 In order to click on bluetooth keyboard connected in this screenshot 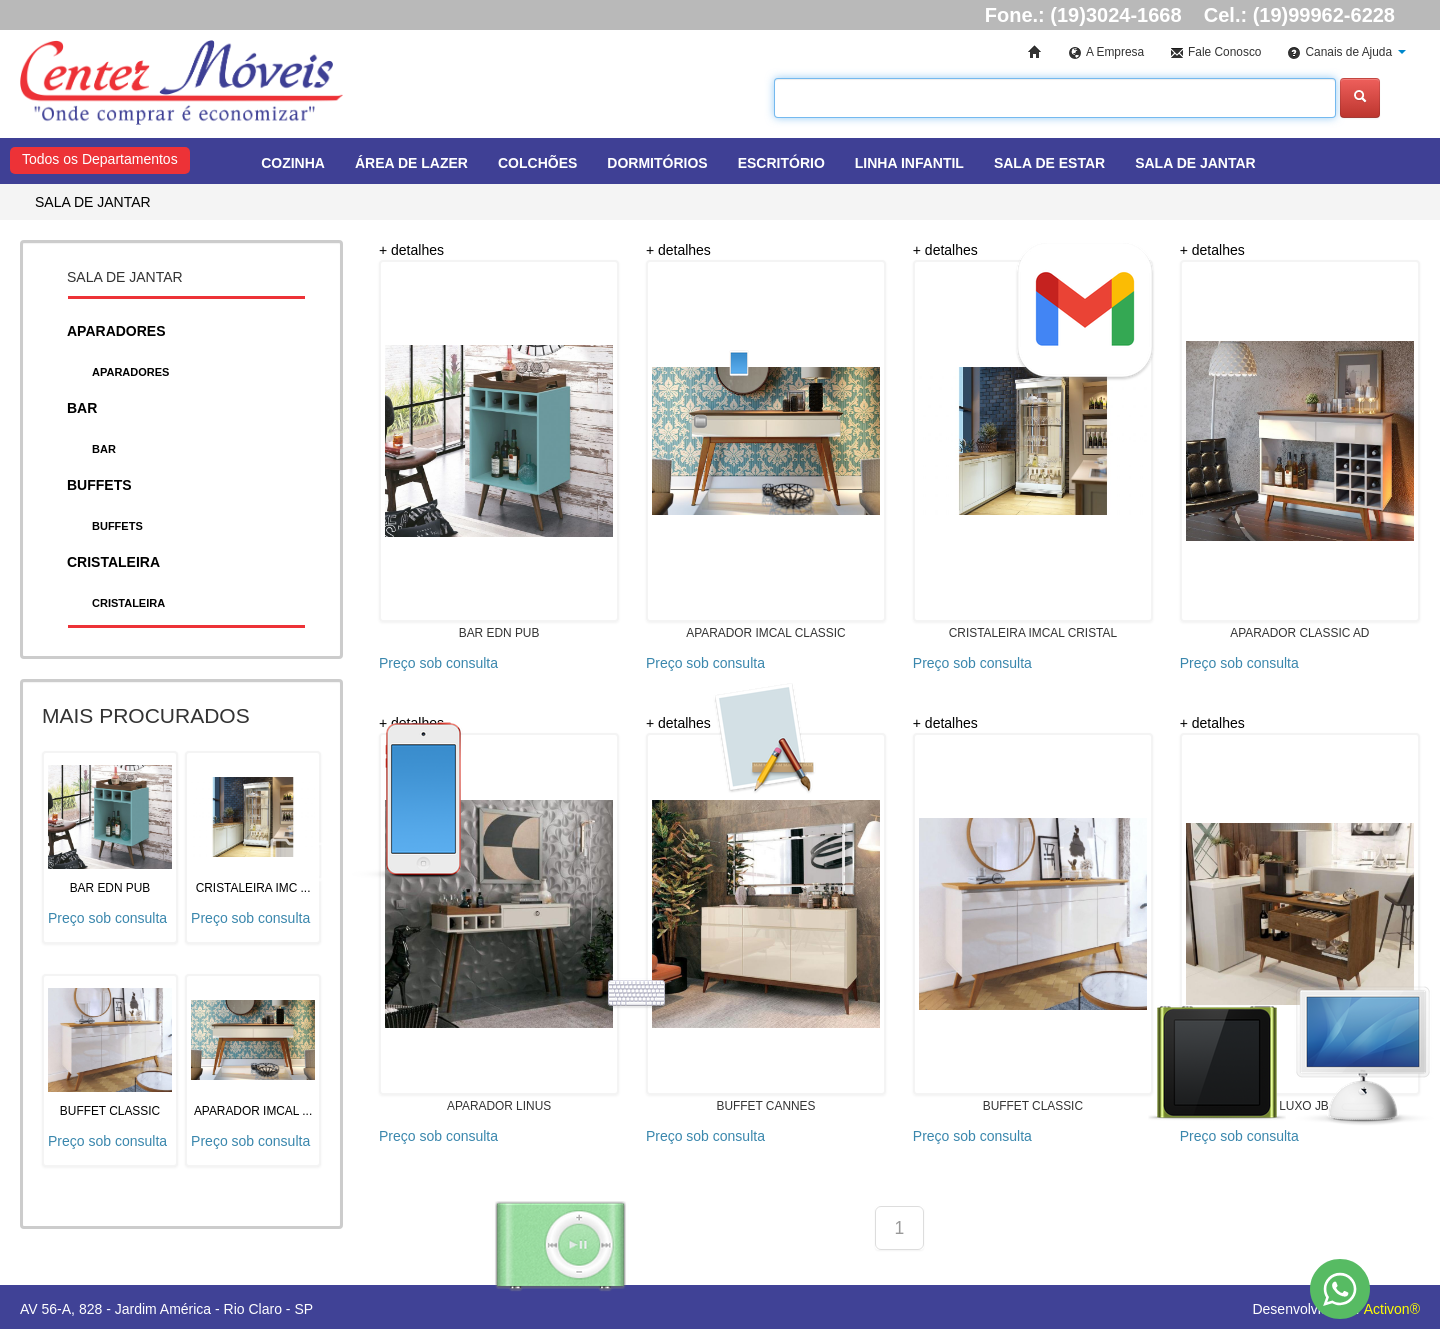, I will do `click(636, 993)`.